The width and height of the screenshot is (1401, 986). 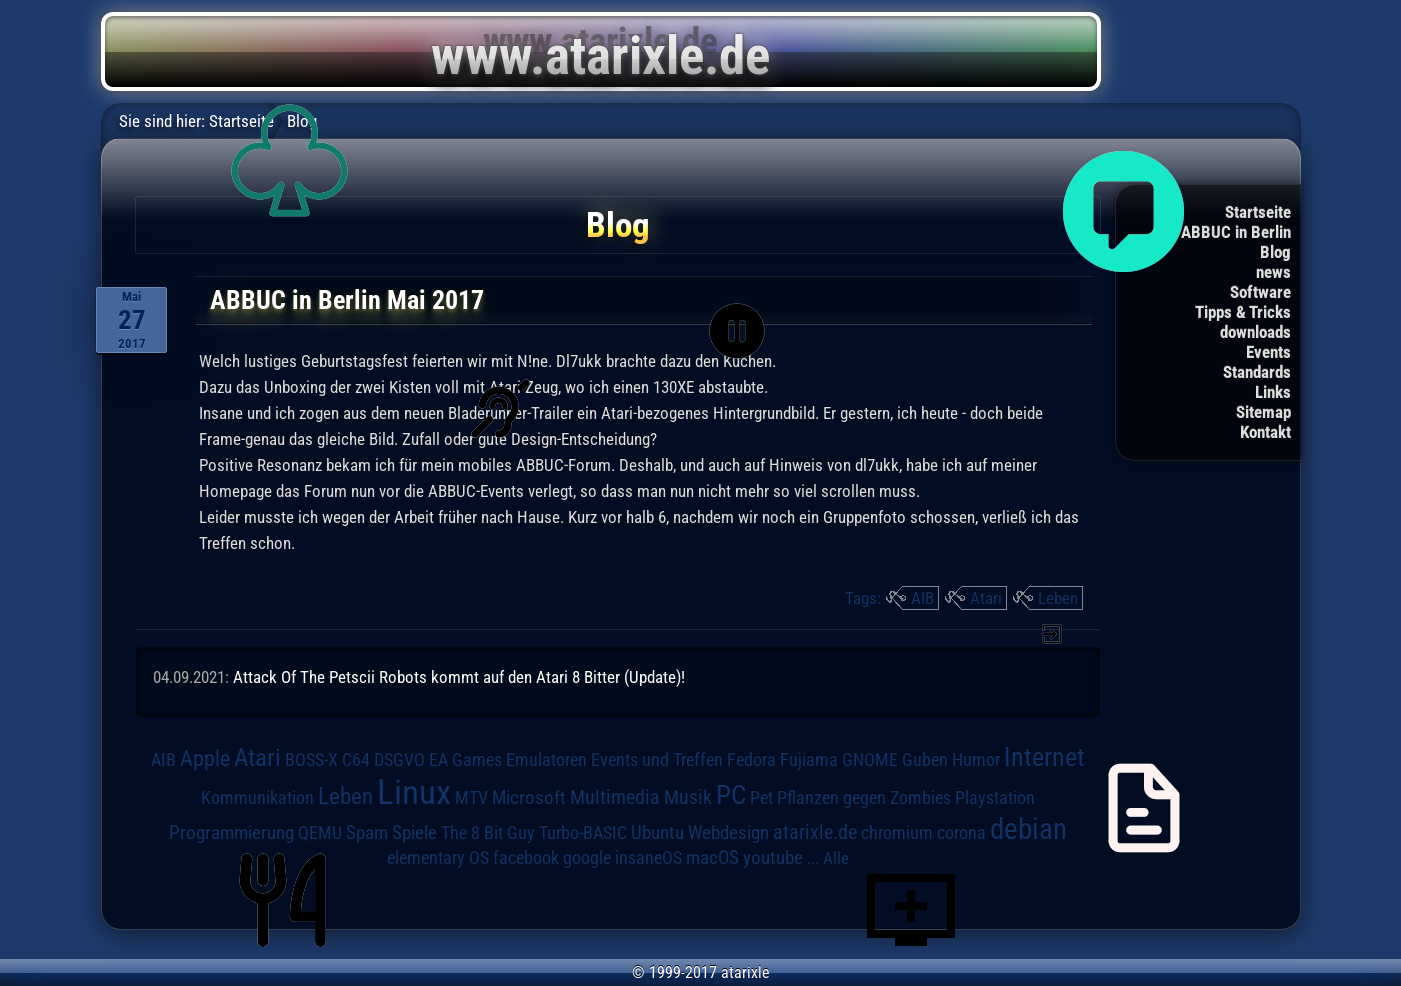 I want to click on add current video to watch queue, so click(x=911, y=910).